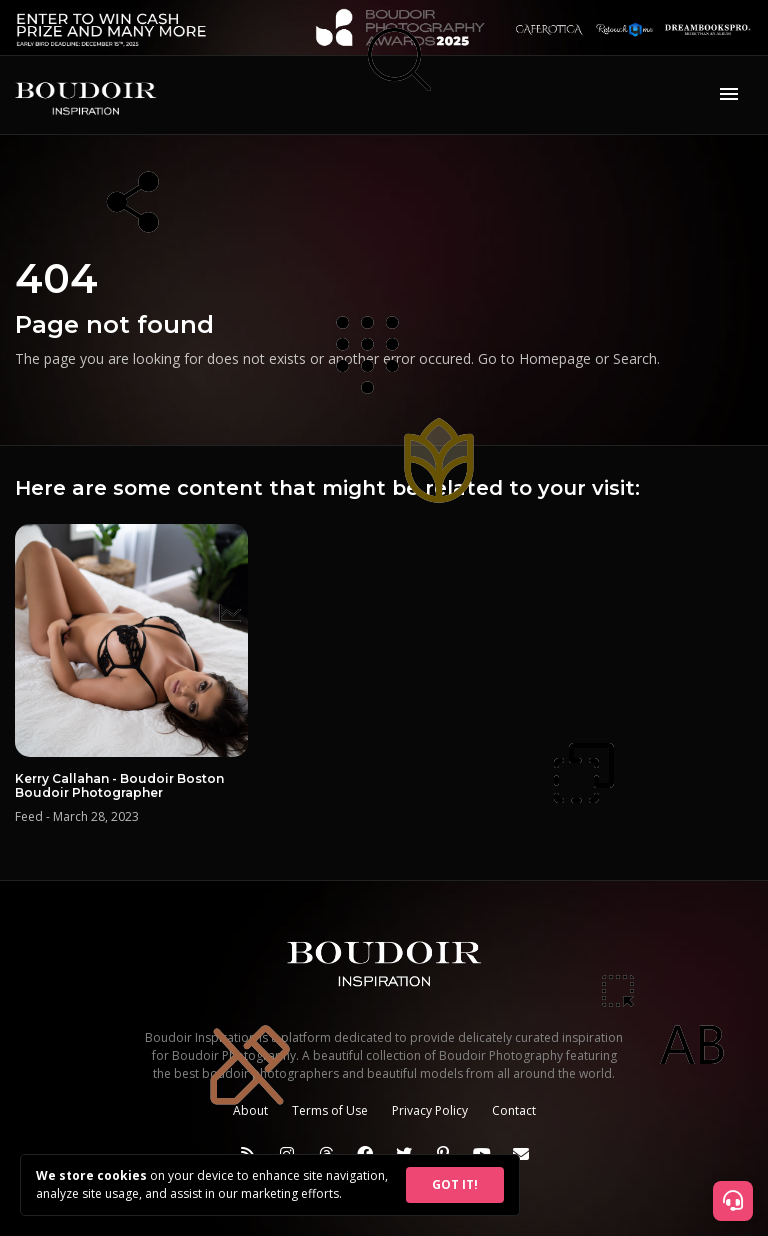 This screenshot has height=1236, width=768. Describe the element at coordinates (692, 1049) in the screenshot. I see `toggle case-sensitive search matching` at that location.